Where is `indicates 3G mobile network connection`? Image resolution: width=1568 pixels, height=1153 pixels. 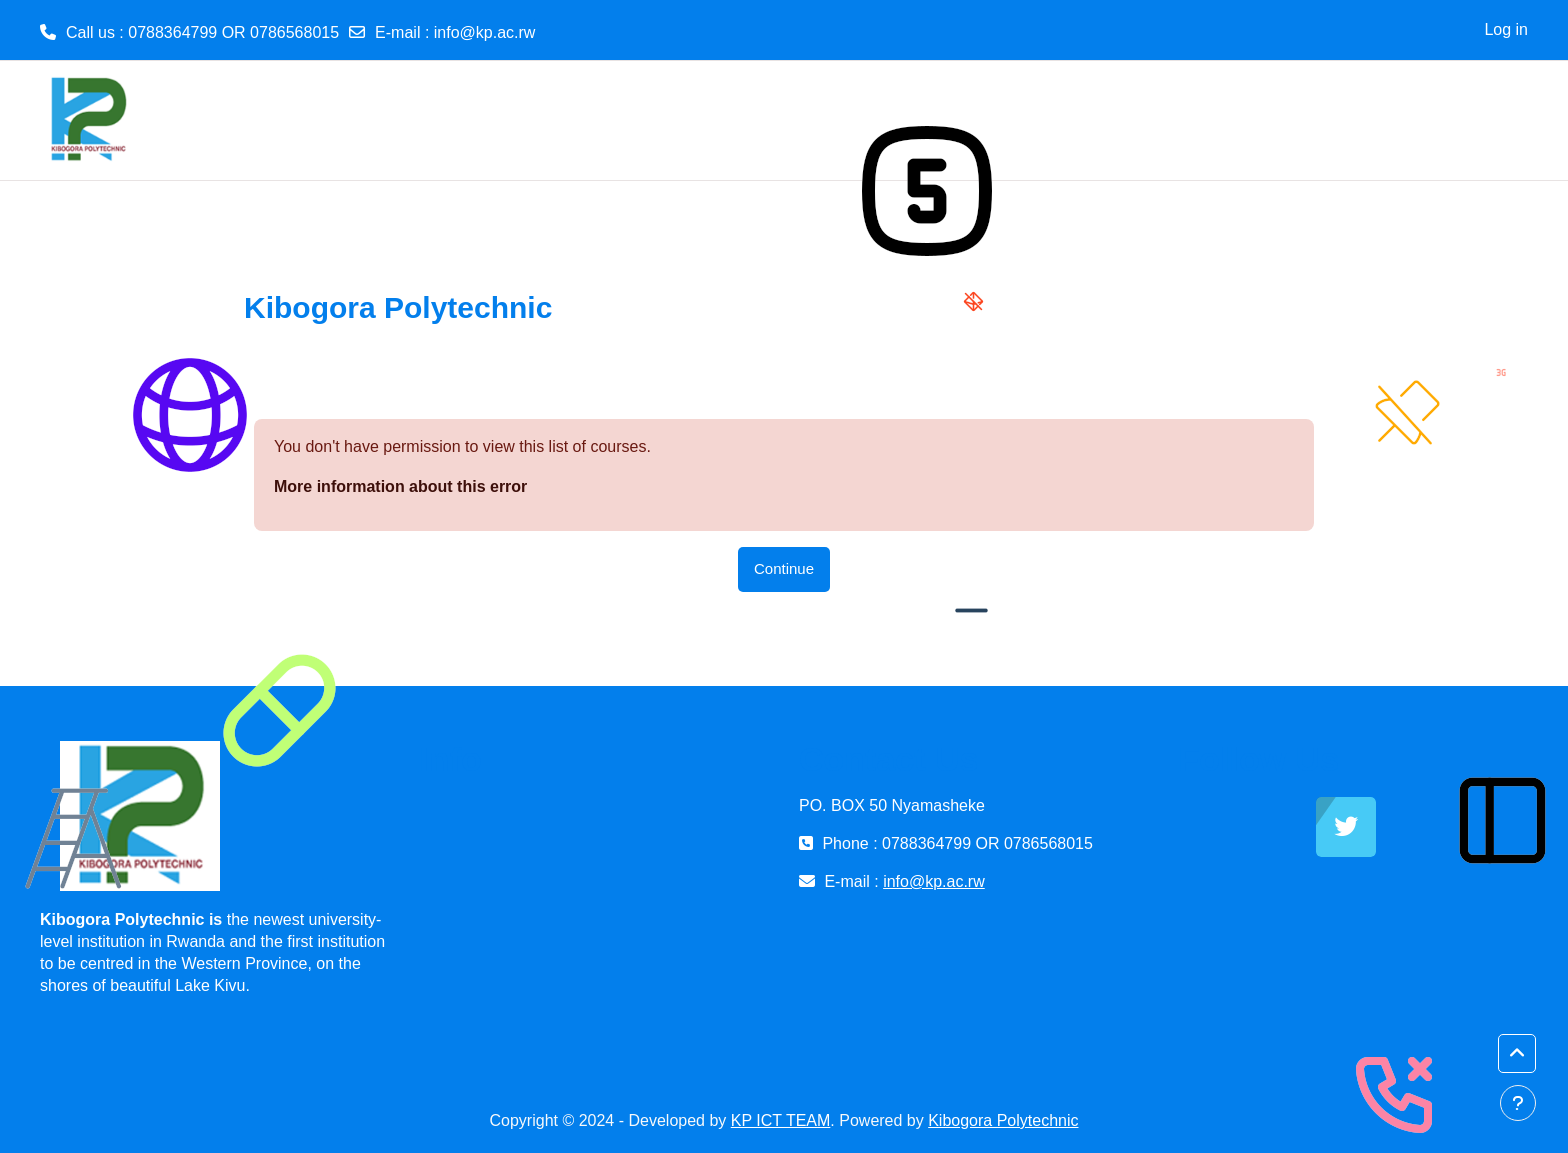 indicates 3G mobile network connection is located at coordinates (1501, 372).